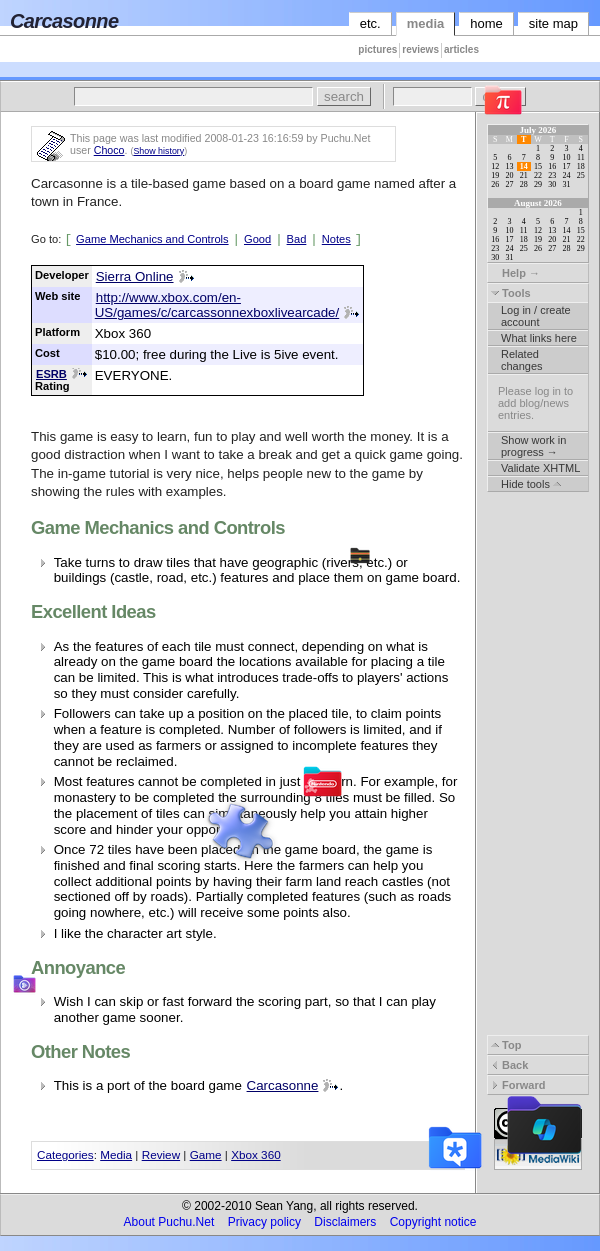 This screenshot has height=1251, width=600. Describe the element at coordinates (503, 101) in the screenshot. I see `open mathematics folder` at that location.